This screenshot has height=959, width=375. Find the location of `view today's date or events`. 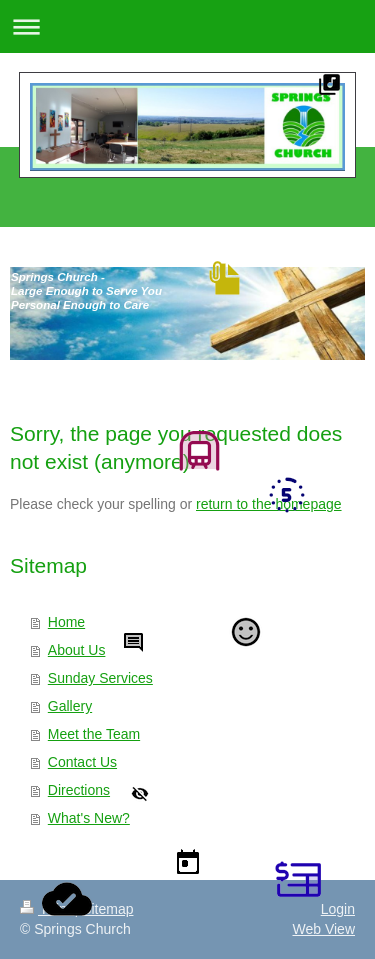

view today's date or events is located at coordinates (188, 863).